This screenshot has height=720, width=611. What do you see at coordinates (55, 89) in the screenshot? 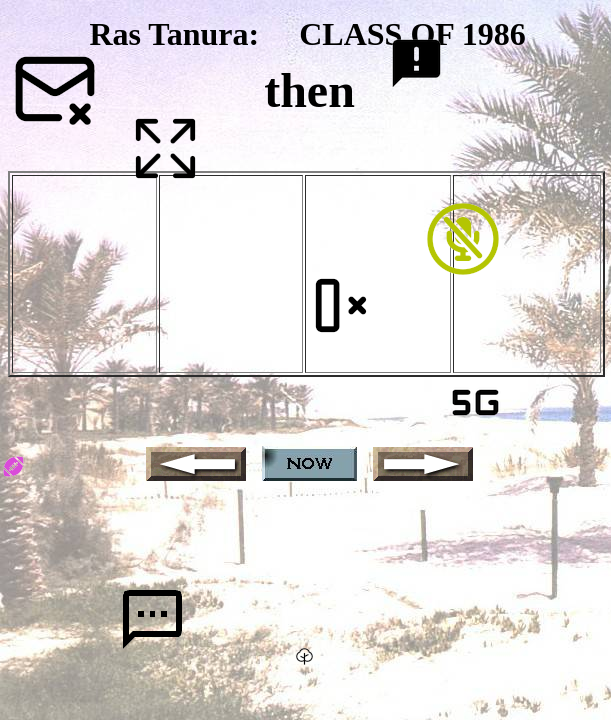
I see `delete an email message` at bounding box center [55, 89].